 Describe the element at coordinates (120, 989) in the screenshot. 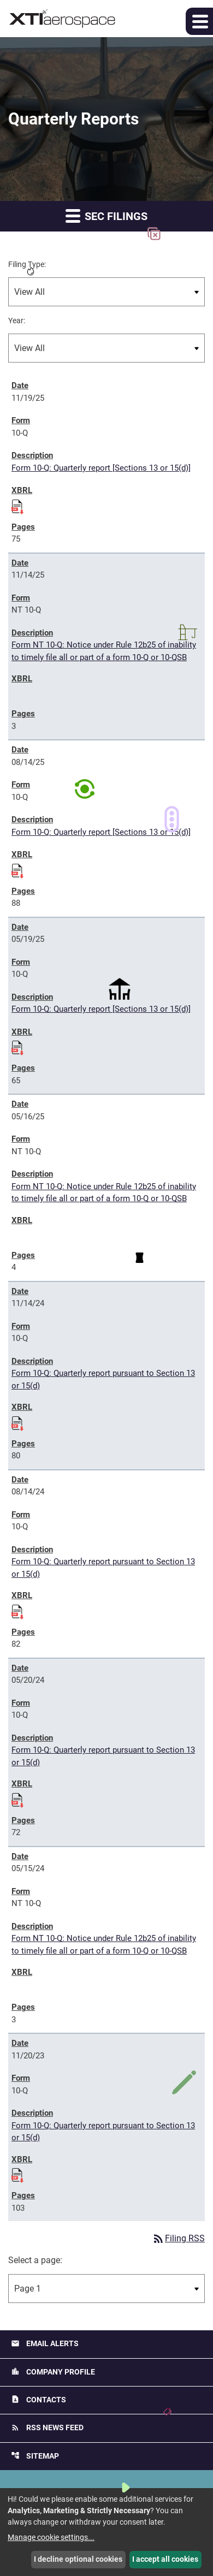

I see `access outdoor deck or patio settings` at that location.